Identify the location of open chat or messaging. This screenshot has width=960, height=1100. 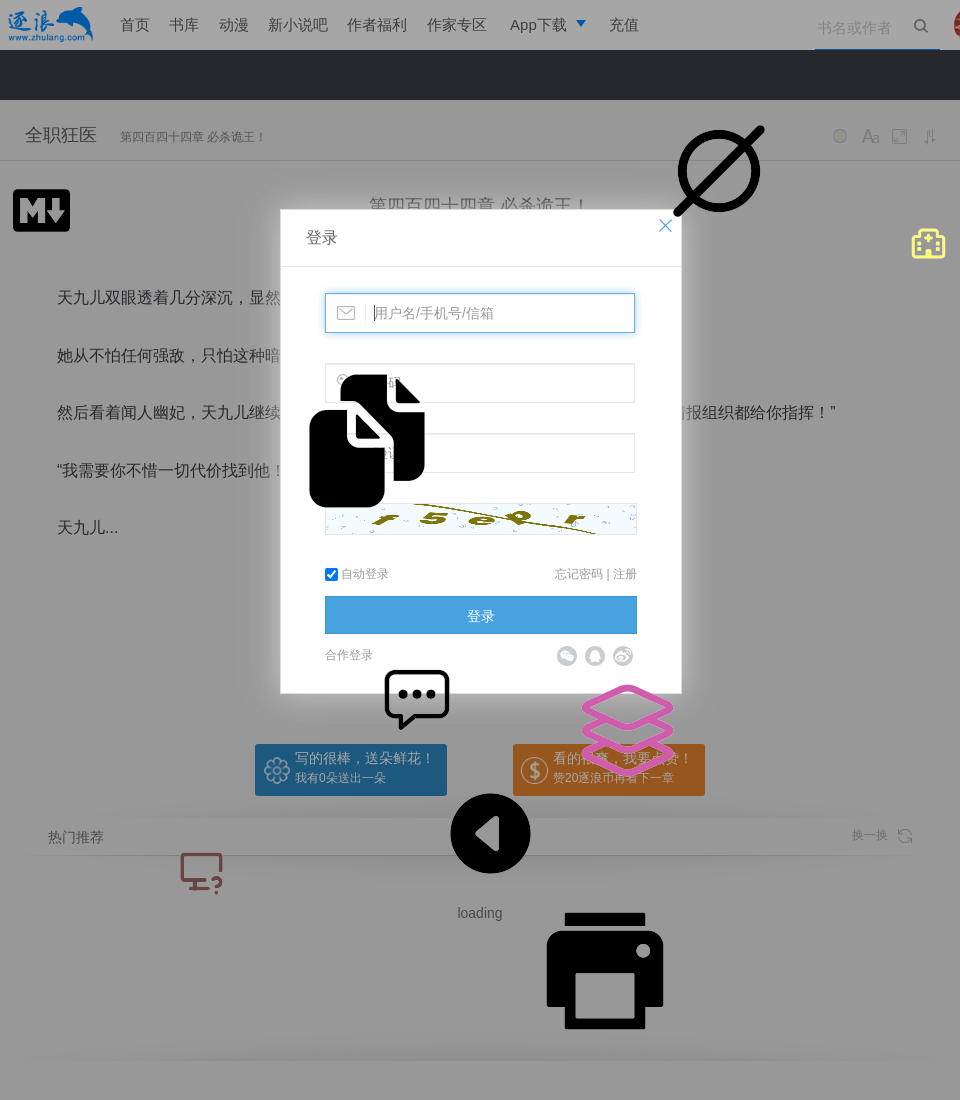
(417, 700).